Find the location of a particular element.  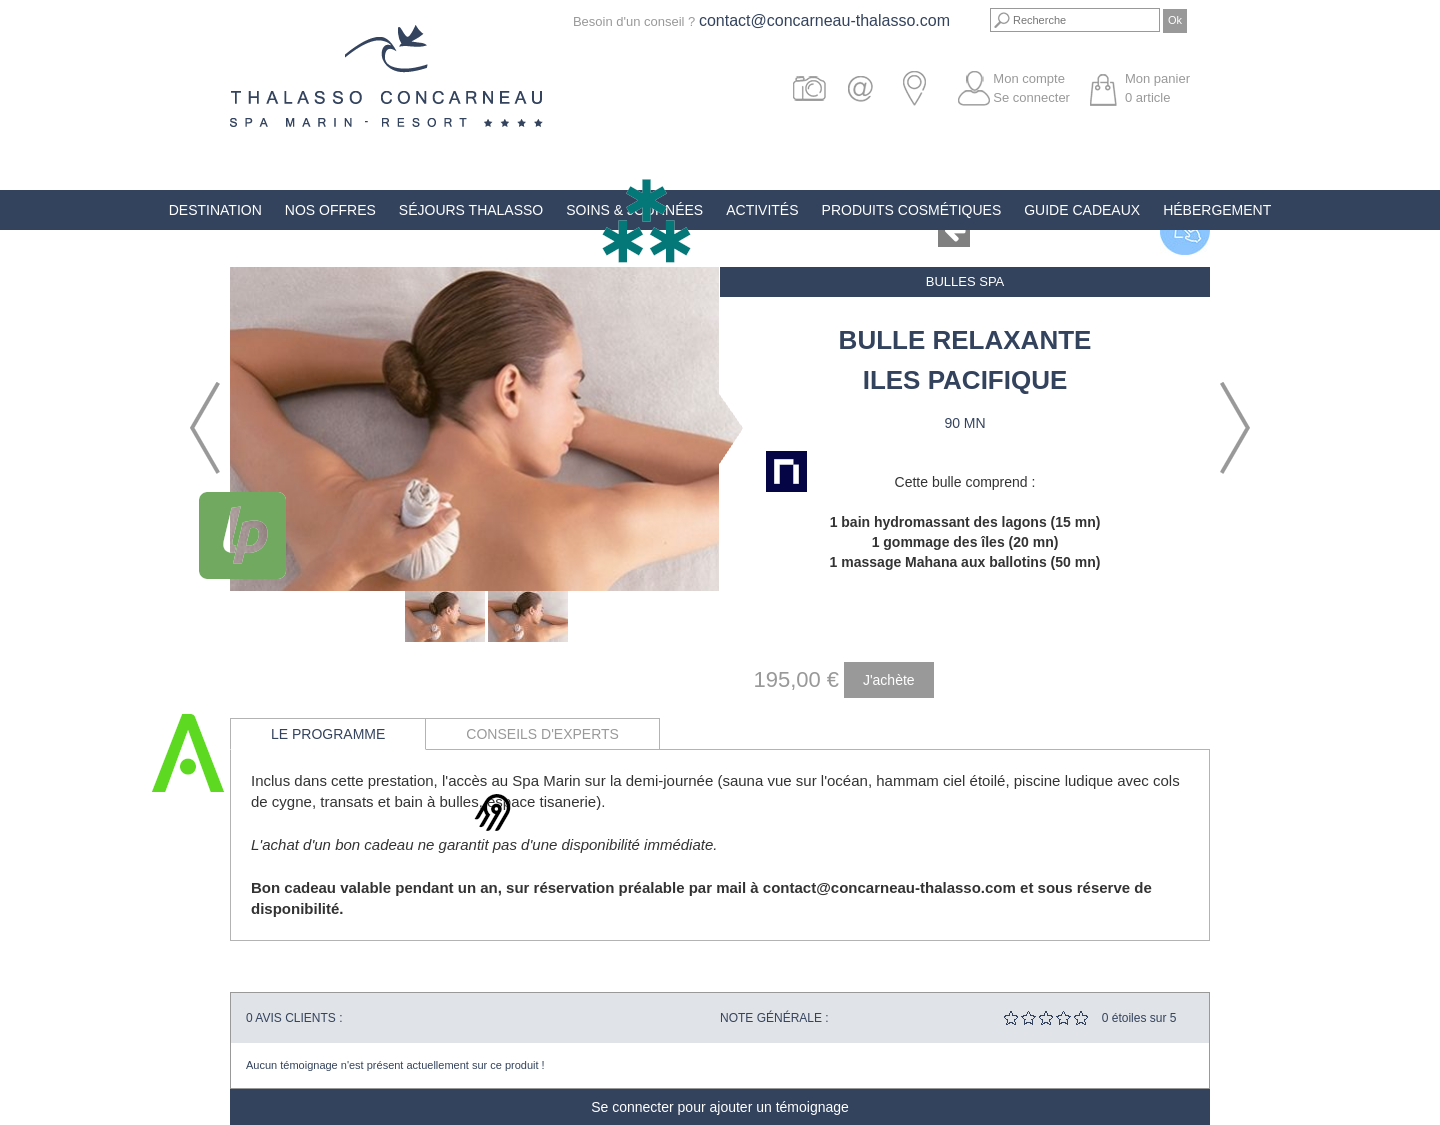

link to Liberapay donation page is located at coordinates (242, 535).